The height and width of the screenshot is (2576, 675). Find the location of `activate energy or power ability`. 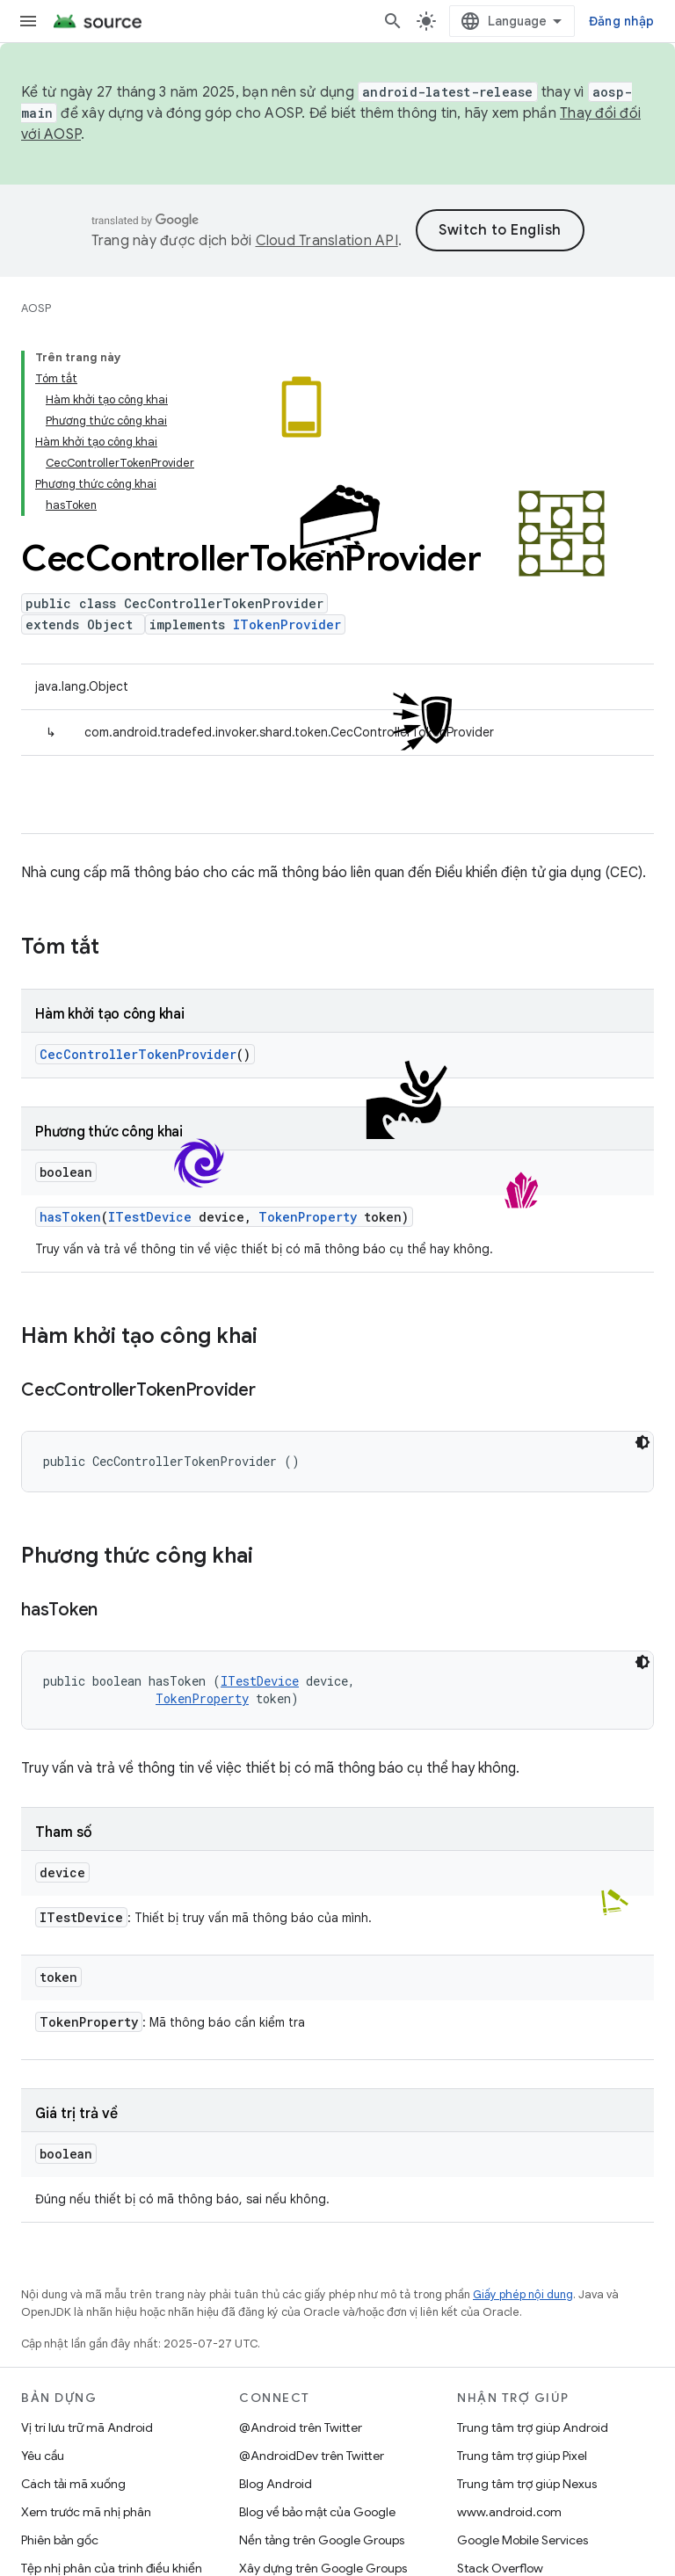

activate energy or power ability is located at coordinates (199, 1163).